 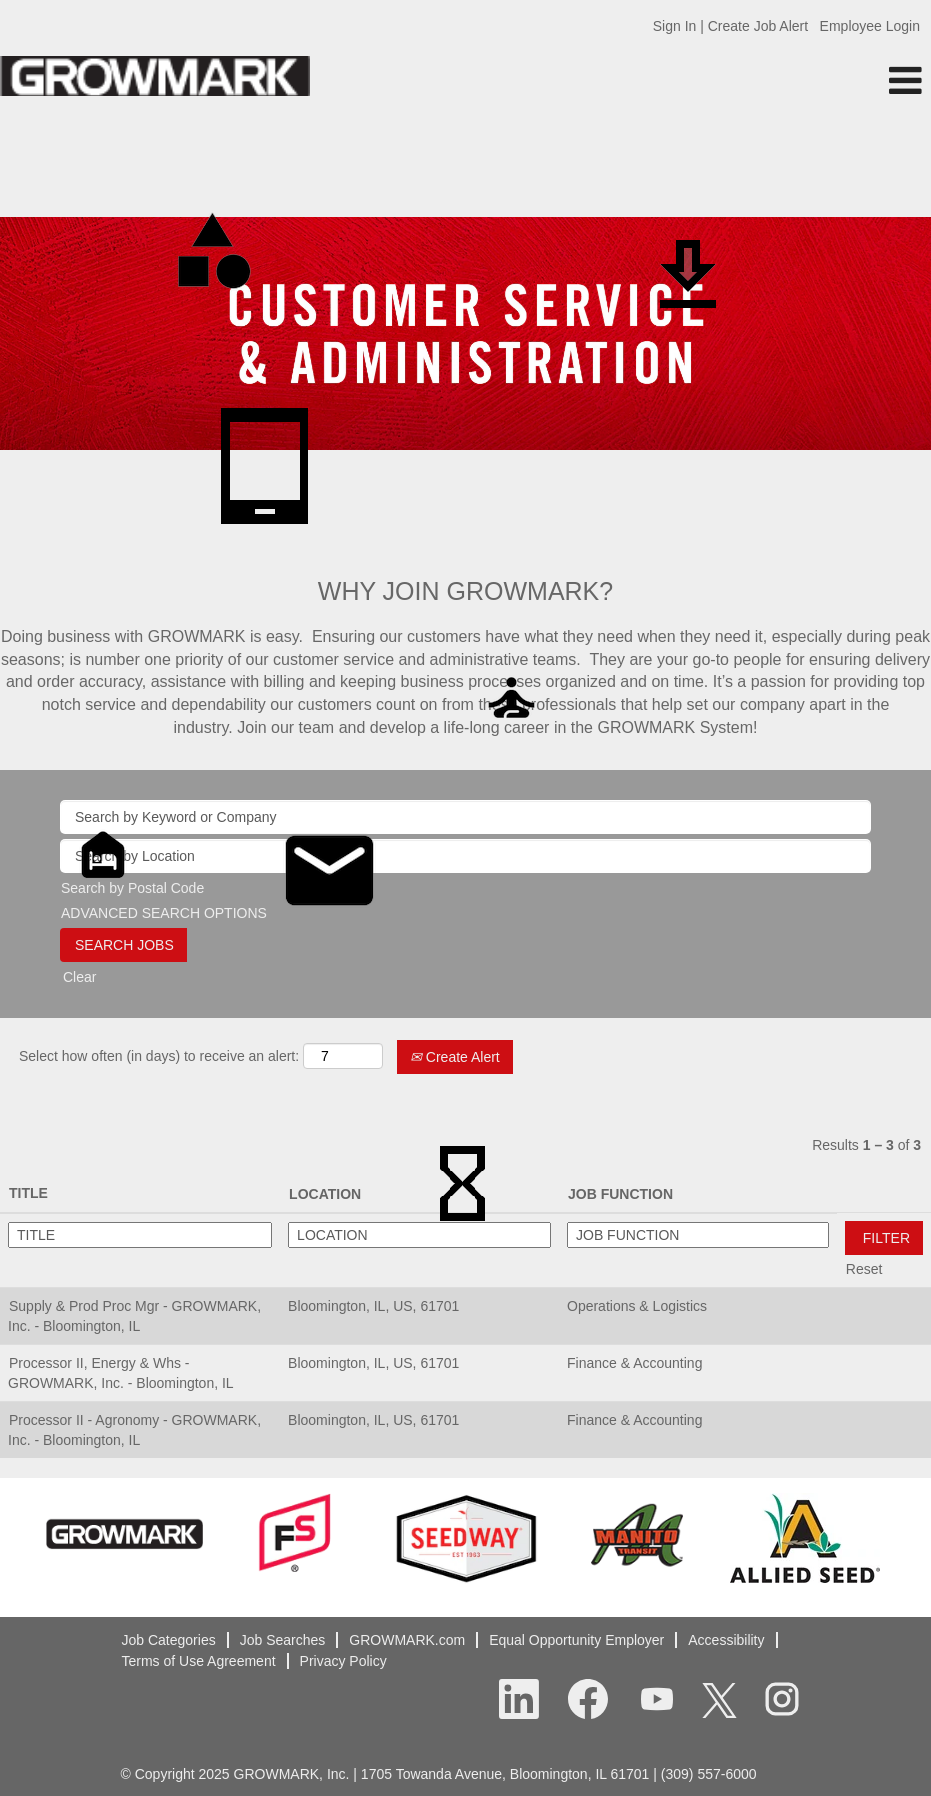 I want to click on switch to tablet view or layout, so click(x=265, y=466).